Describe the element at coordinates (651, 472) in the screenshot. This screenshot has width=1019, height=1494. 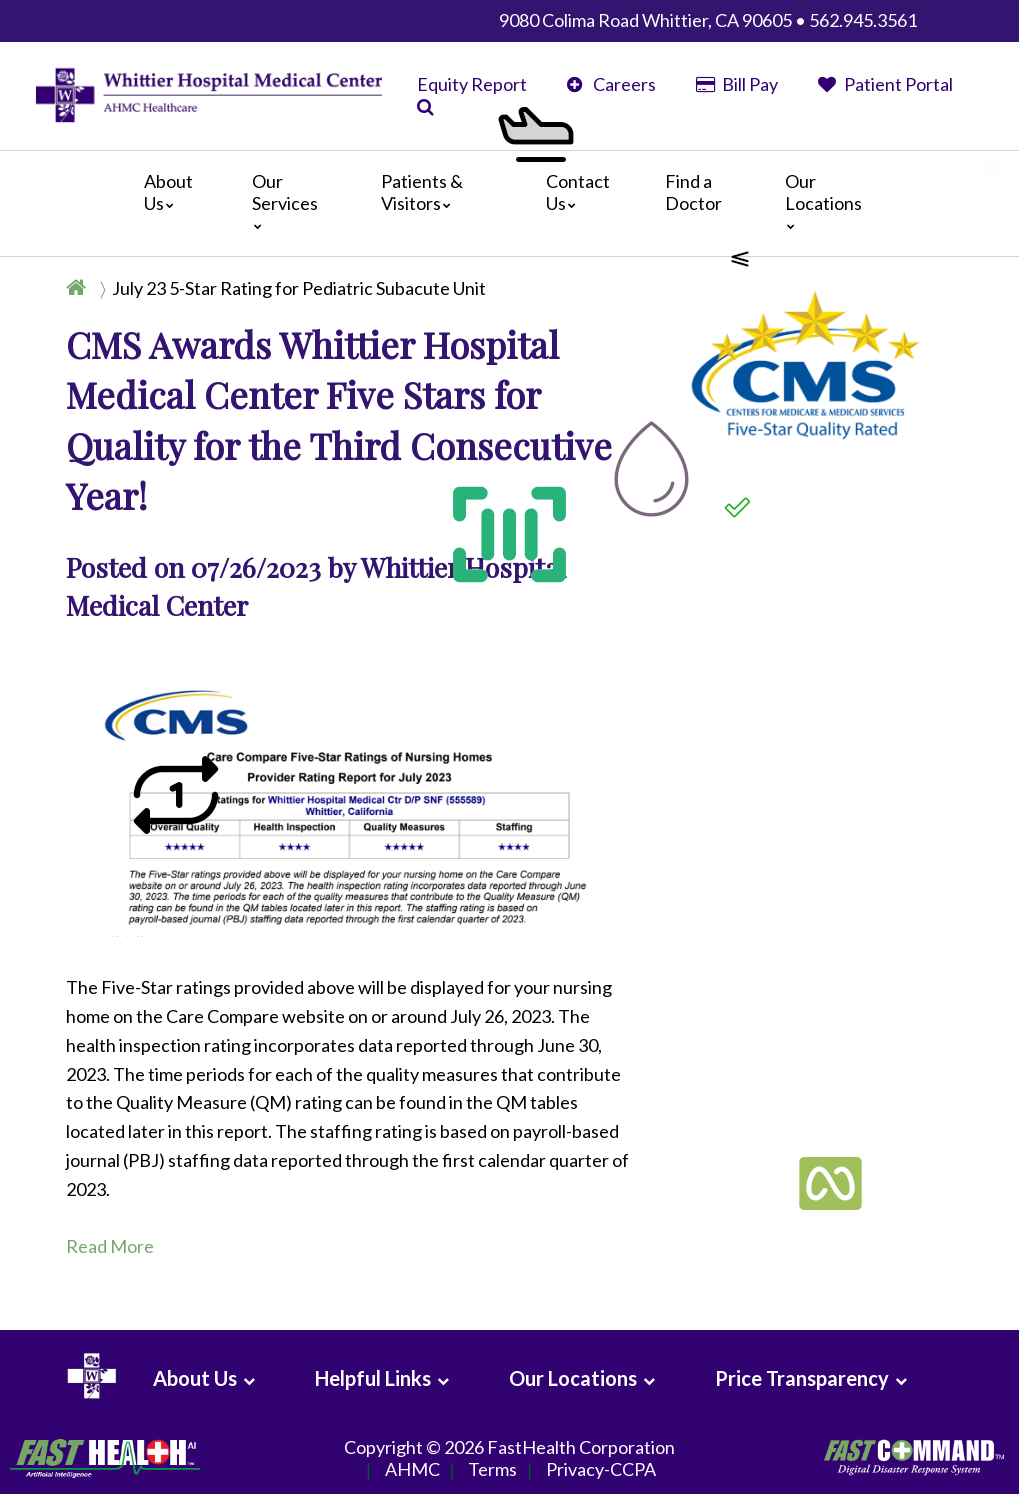
I see `adjust water or hydration settings` at that location.